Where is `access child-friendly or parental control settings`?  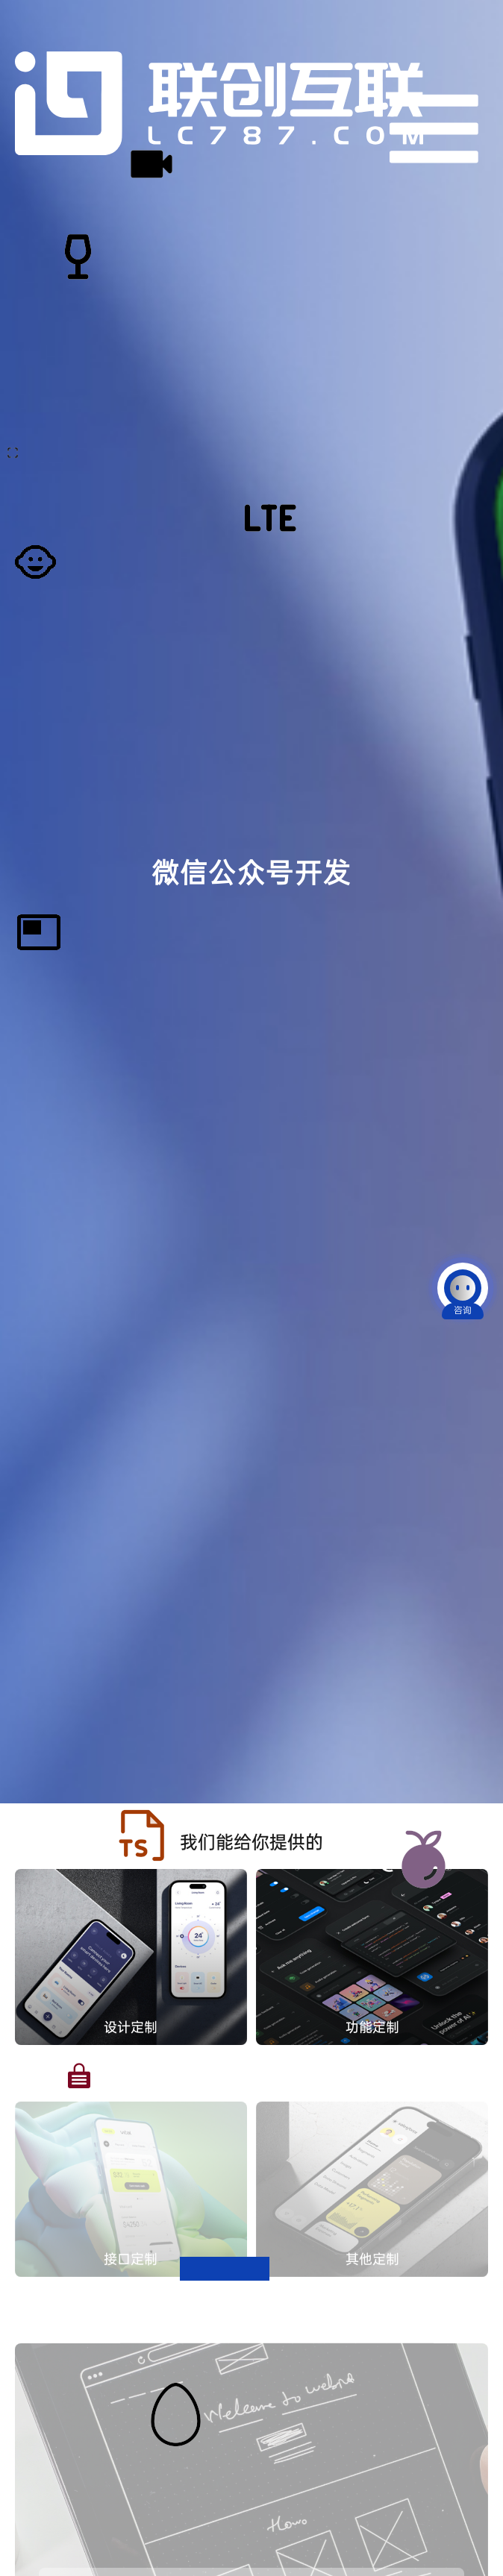
access child-friendly or parental control settings is located at coordinates (35, 562).